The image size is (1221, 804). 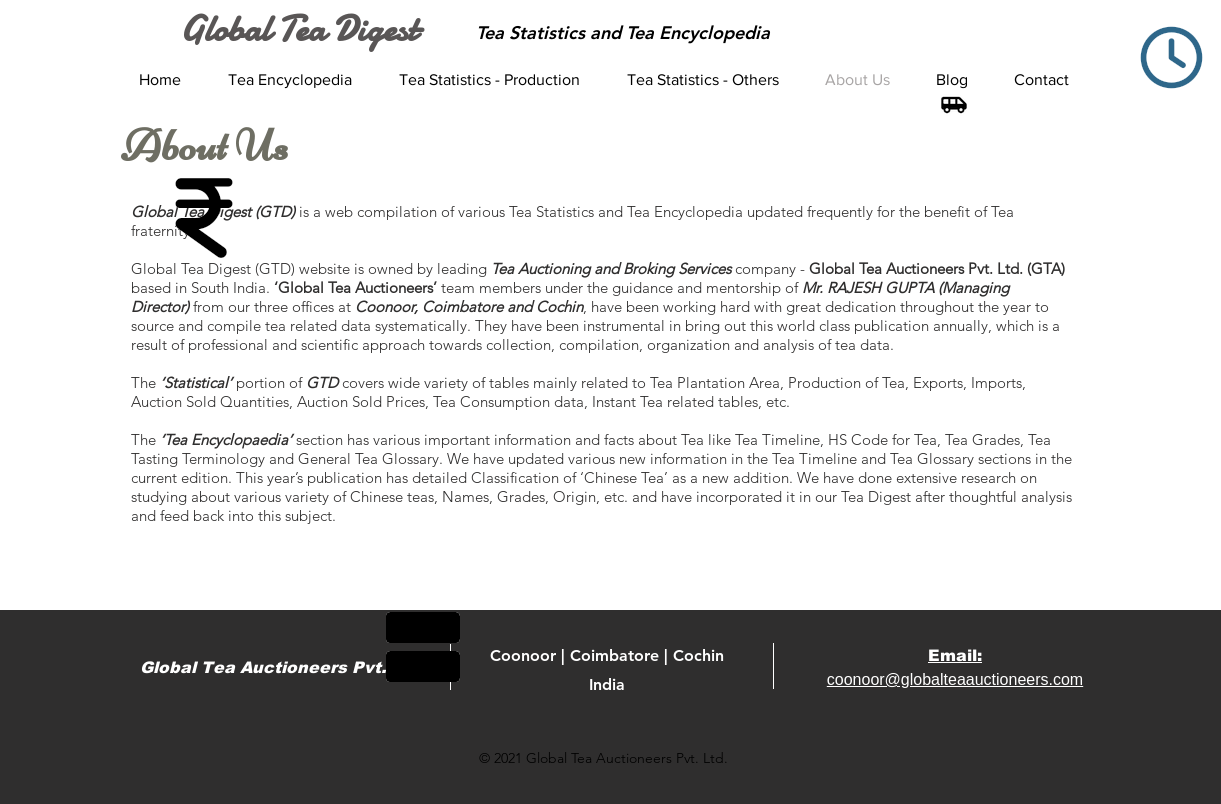 I want to click on view agenda or list layout, so click(x=425, y=647).